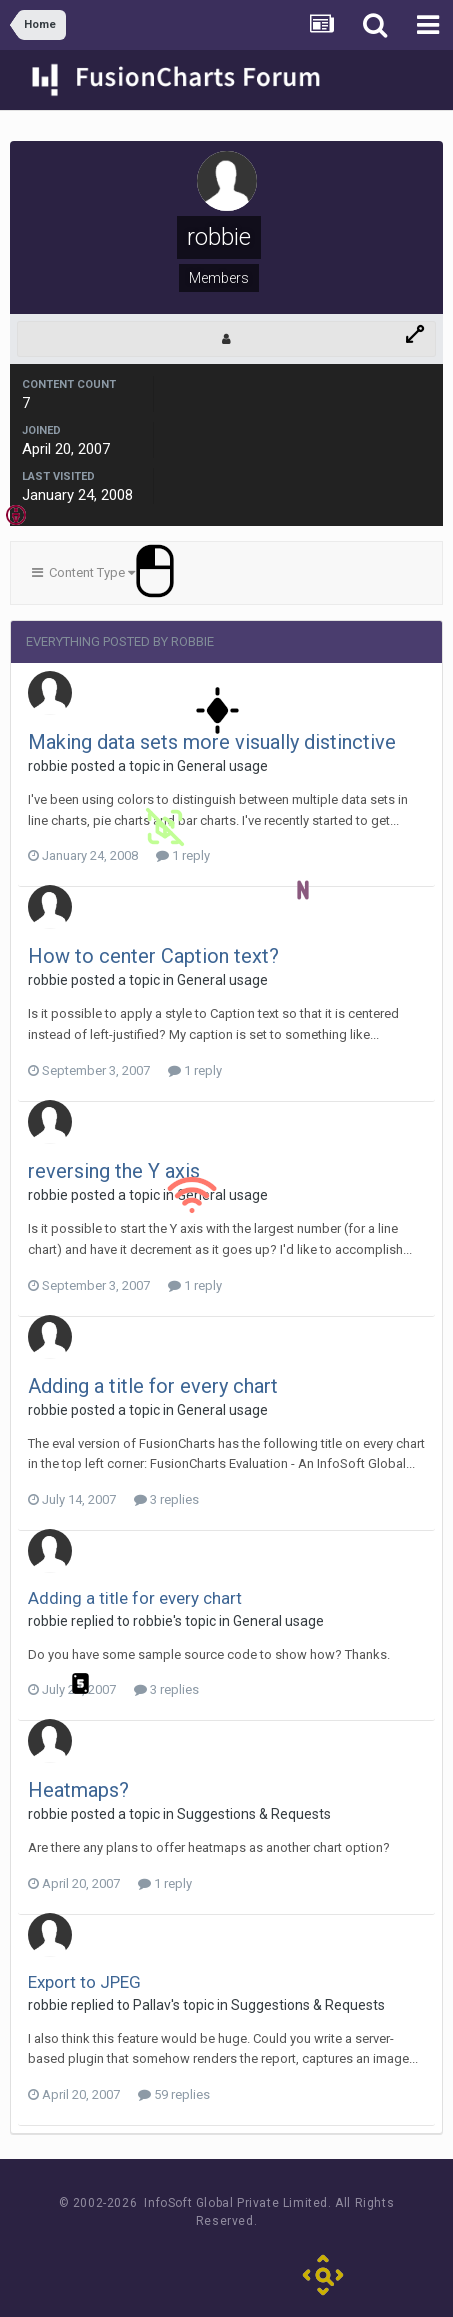  I want to click on disable augmented reality mode, so click(165, 827).